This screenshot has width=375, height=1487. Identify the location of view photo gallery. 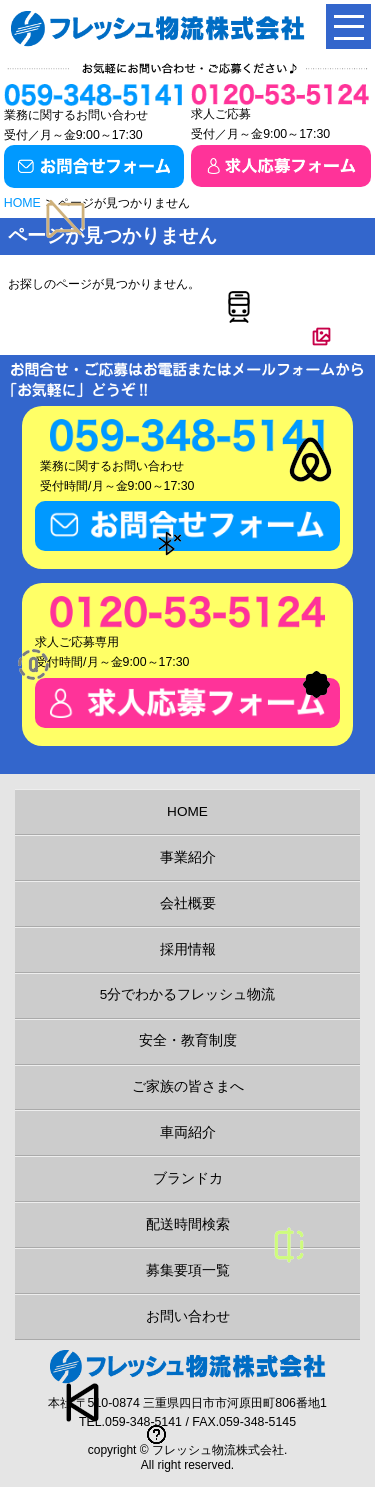
(321, 336).